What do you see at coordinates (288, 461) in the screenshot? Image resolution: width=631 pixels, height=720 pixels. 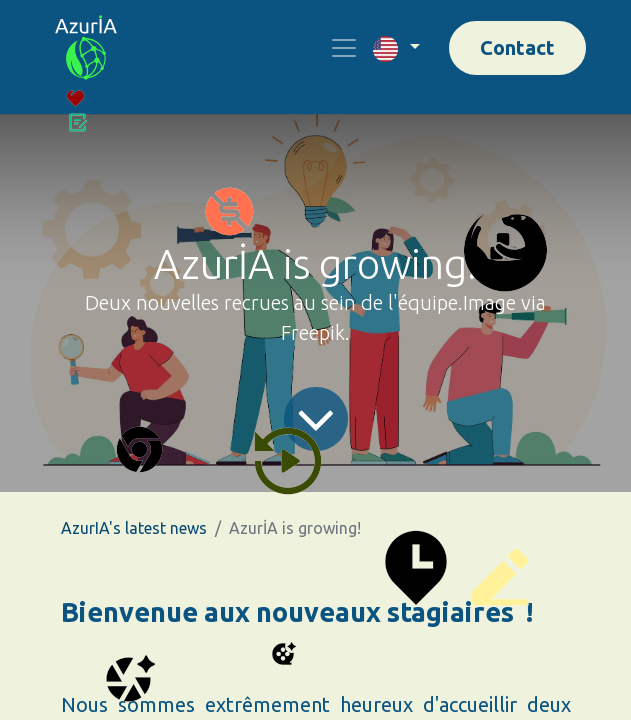 I see `view memories or flashback content` at bounding box center [288, 461].